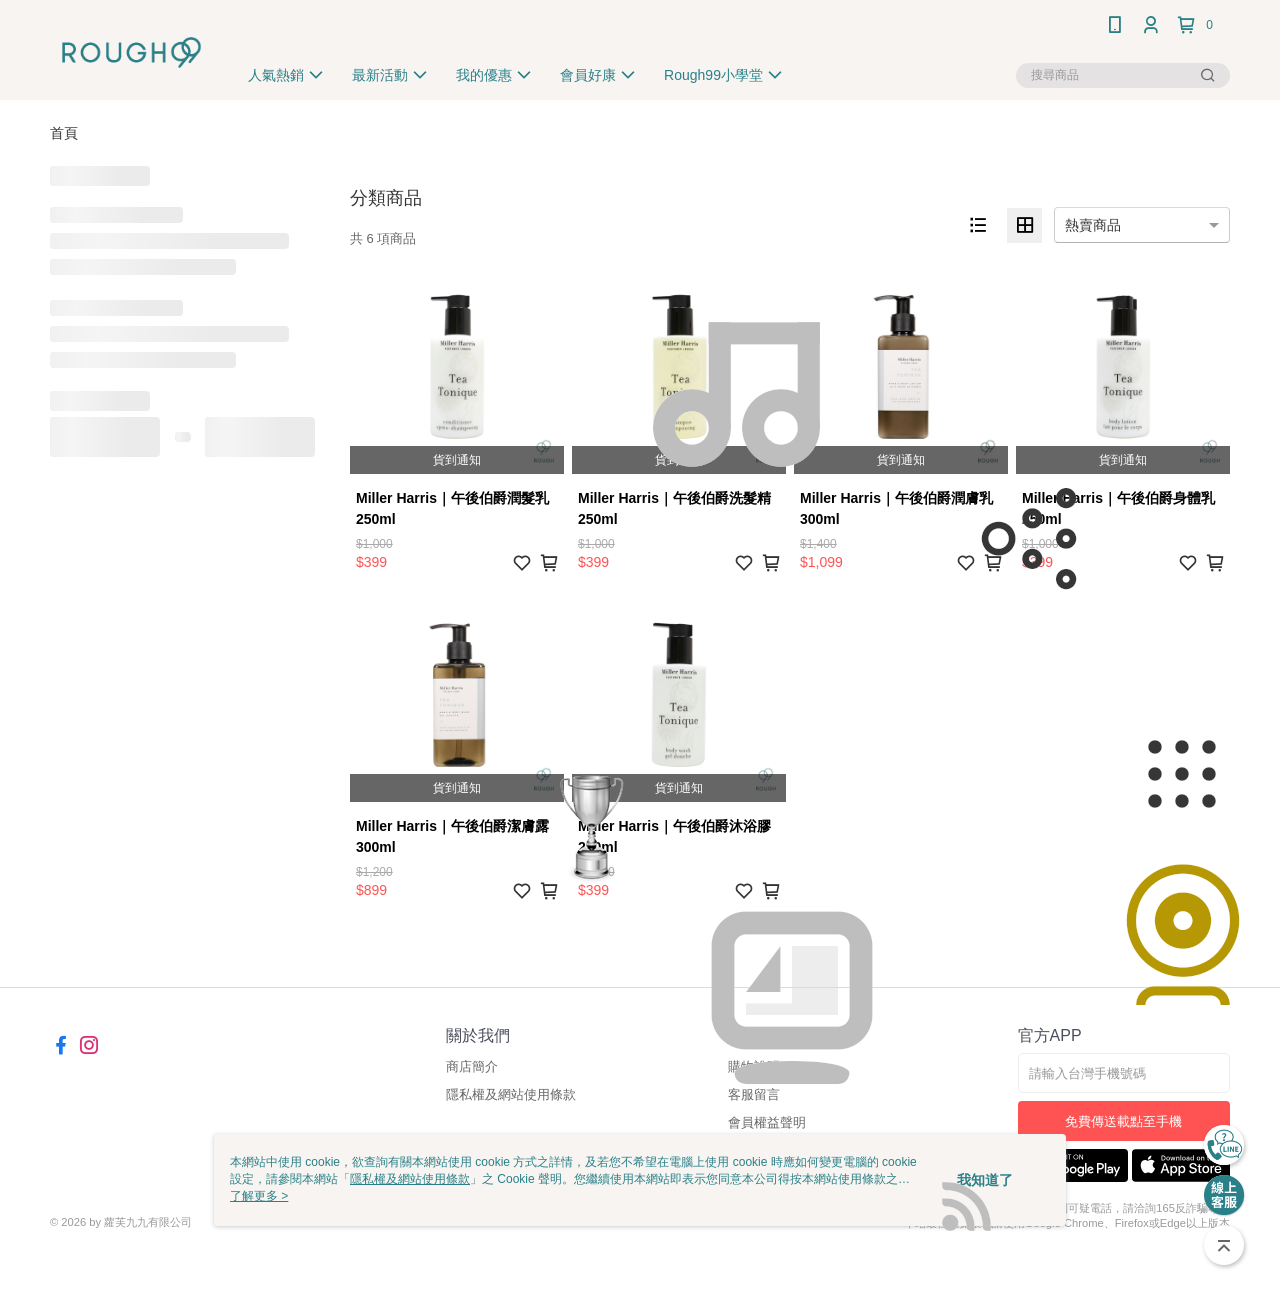  I want to click on open your music folder, so click(742, 389).